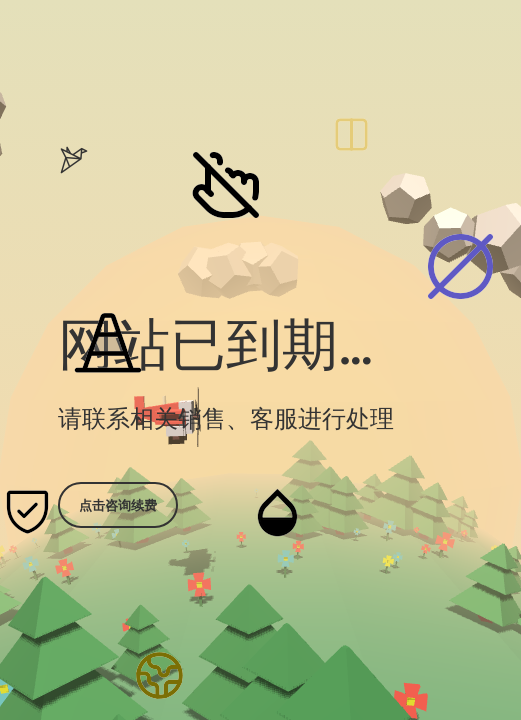 This screenshot has width=521, height=720. Describe the element at coordinates (27, 509) in the screenshot. I see `indicates verified or secure status` at that location.